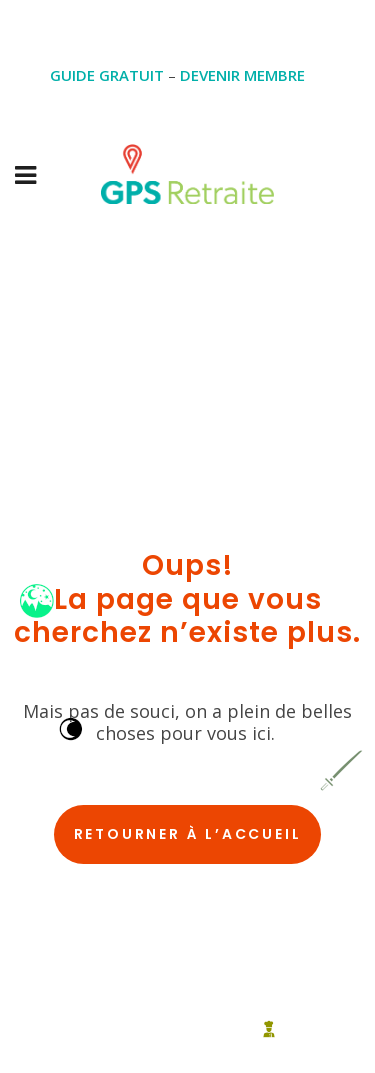 The image size is (375, 1073). I want to click on toggle night mode or dark theme, so click(37, 601).